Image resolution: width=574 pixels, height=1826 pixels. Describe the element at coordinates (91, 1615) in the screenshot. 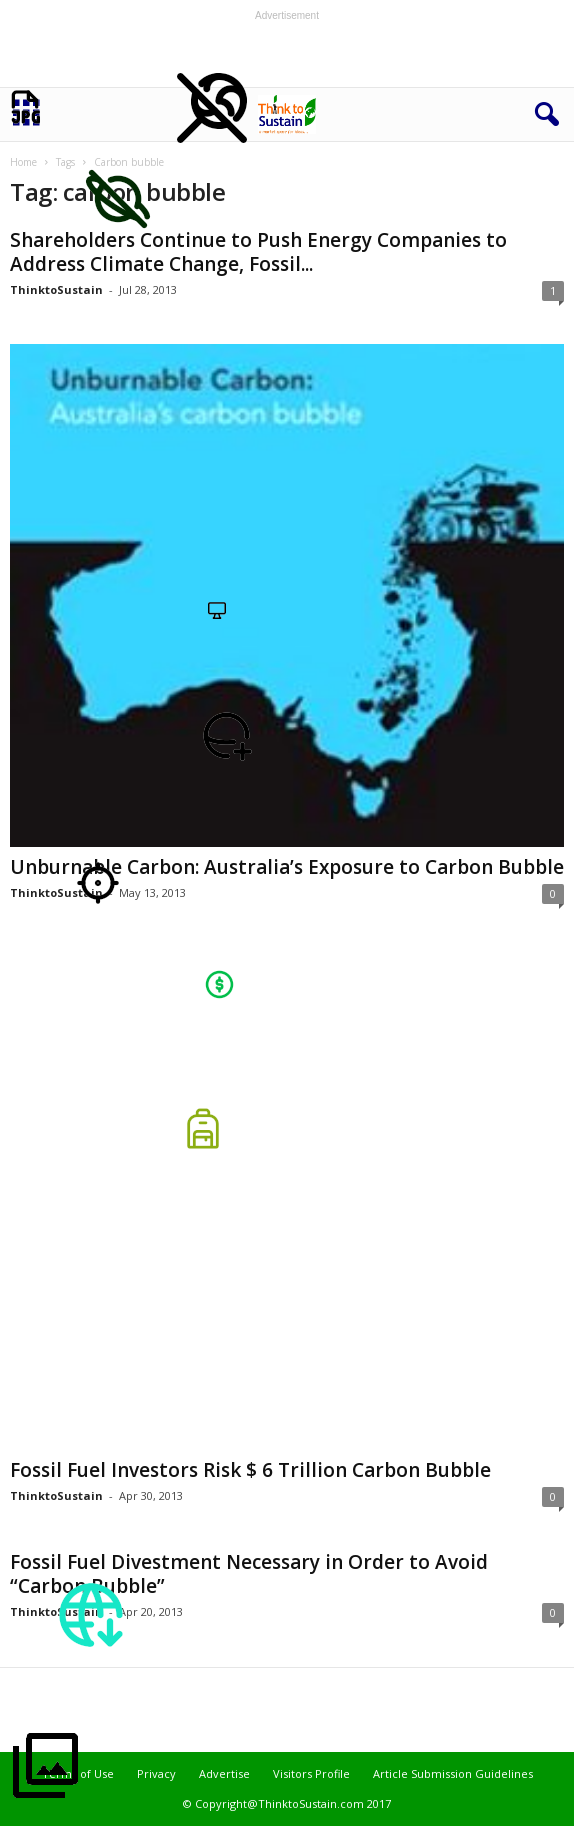

I see `download content from the web` at that location.